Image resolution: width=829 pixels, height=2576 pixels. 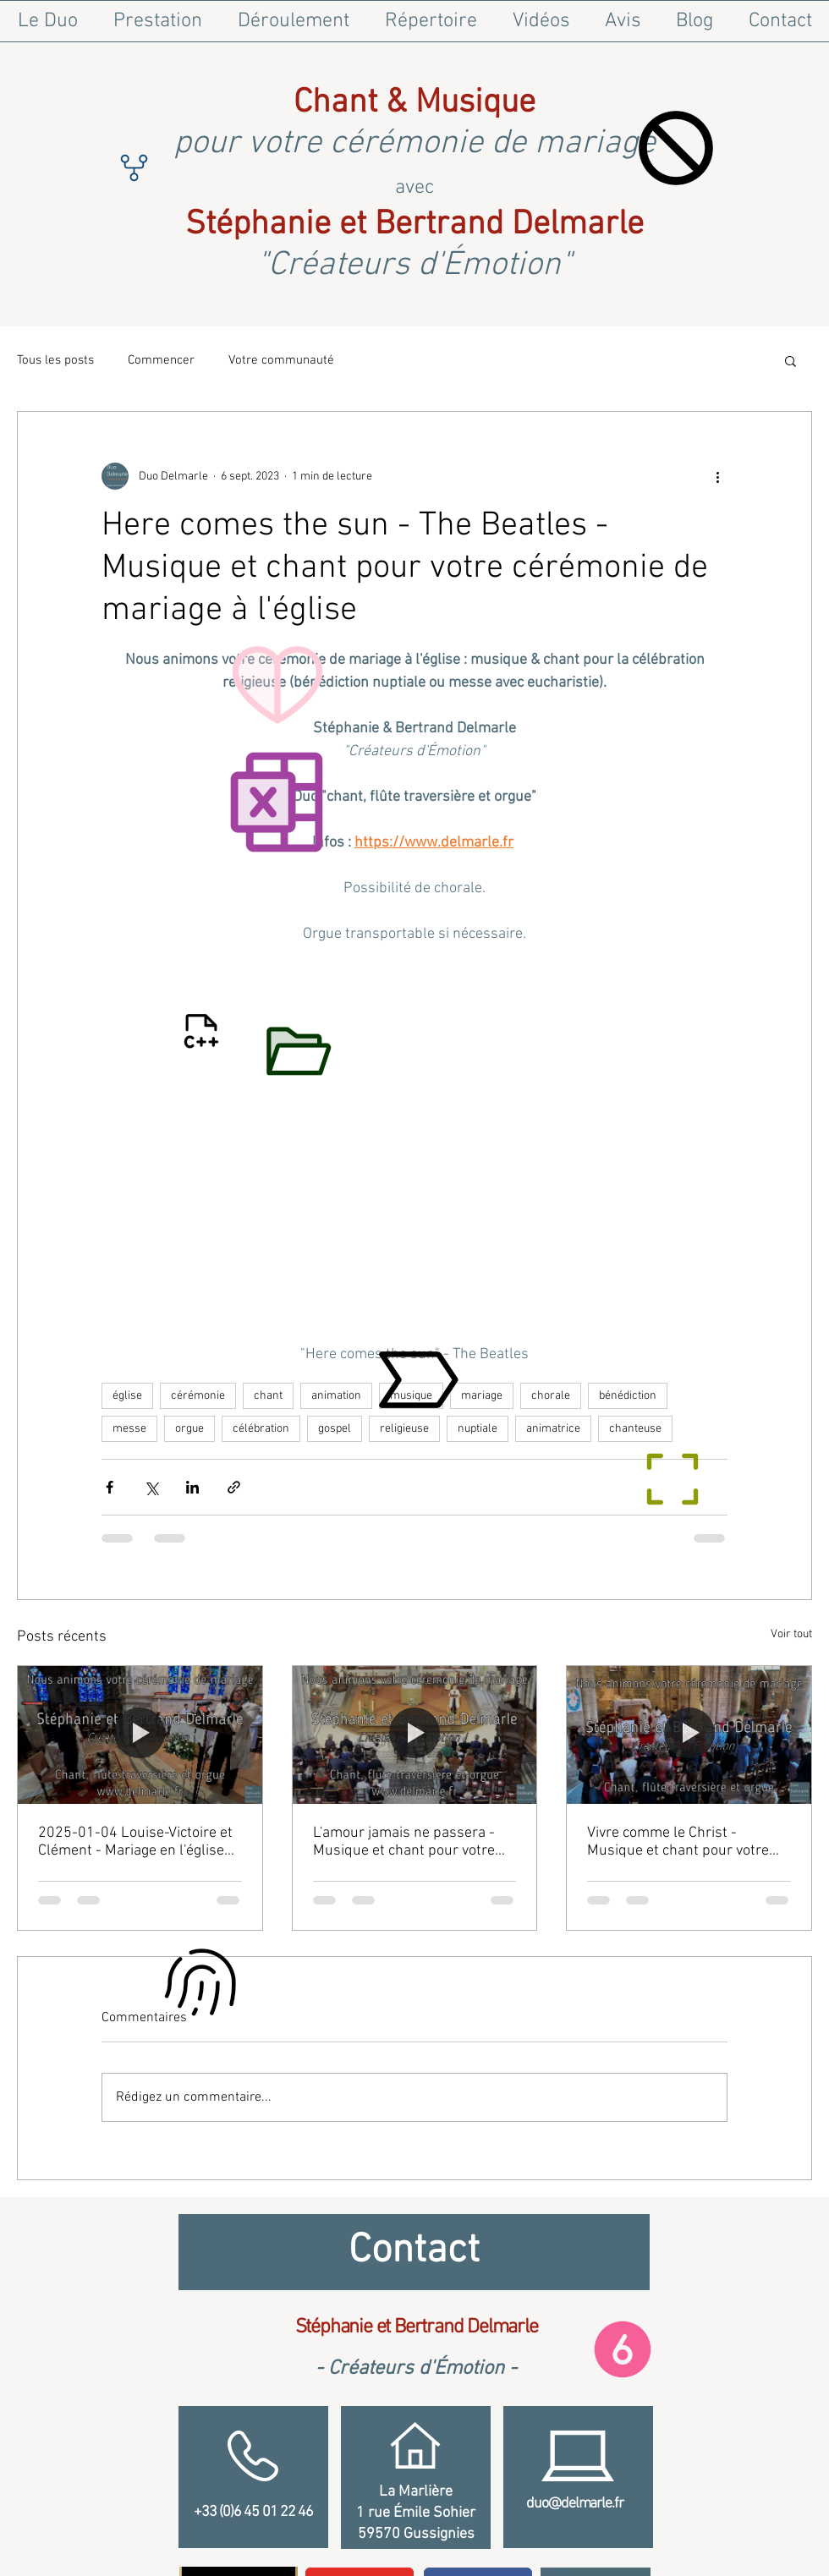 What do you see at coordinates (673, 1479) in the screenshot?
I see `expand to fullscreen mode` at bounding box center [673, 1479].